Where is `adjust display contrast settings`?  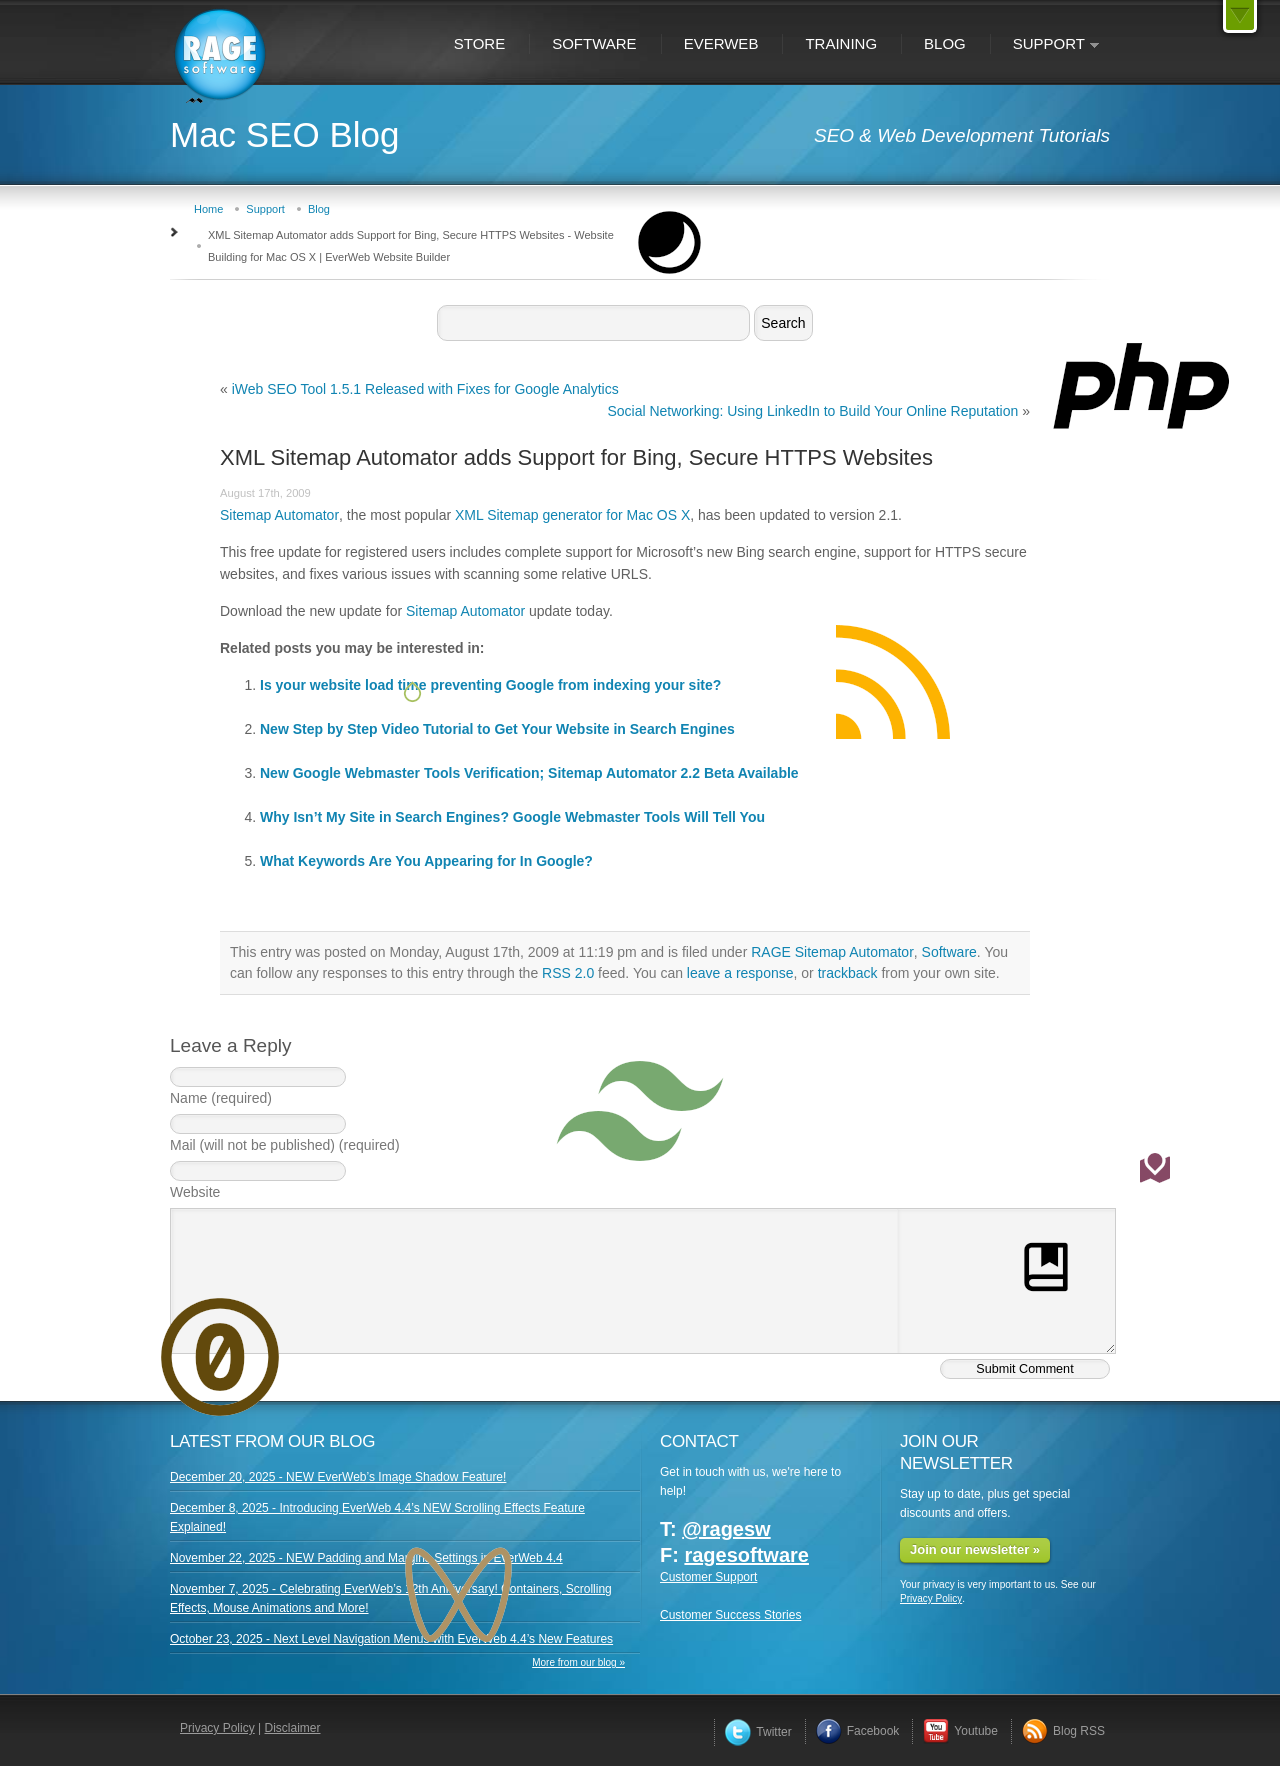 adjust display contrast settings is located at coordinates (669, 242).